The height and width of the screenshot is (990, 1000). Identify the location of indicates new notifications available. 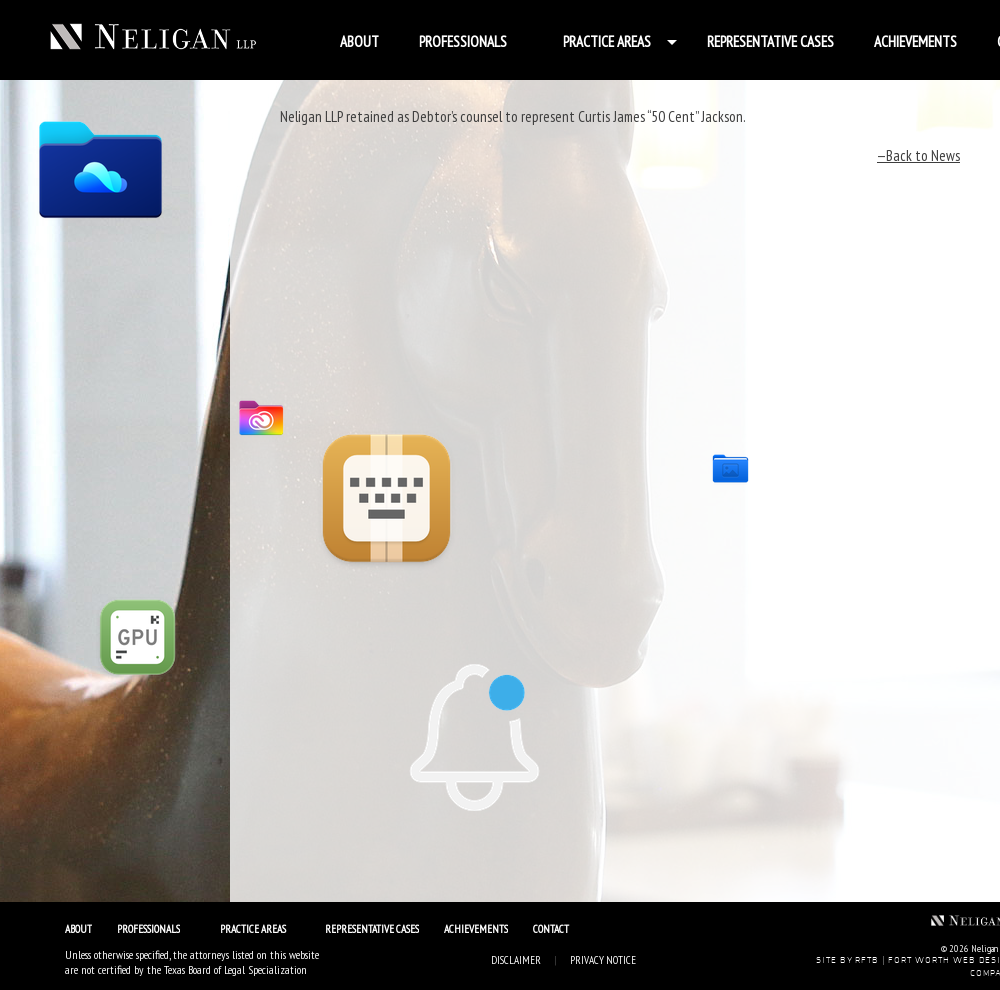
(474, 737).